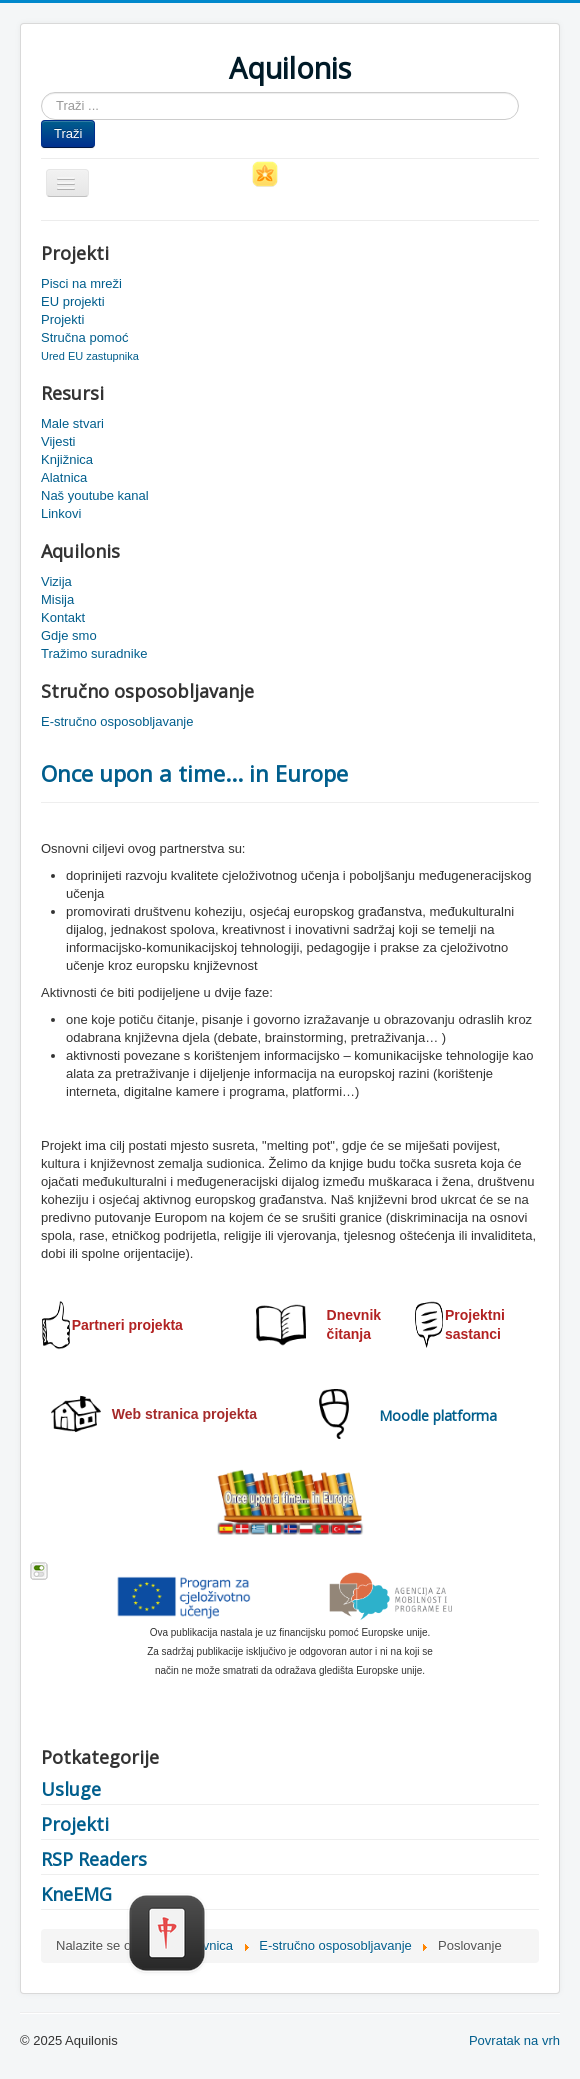 The width and height of the screenshot is (580, 2079). I want to click on open vanilla os application, so click(265, 174).